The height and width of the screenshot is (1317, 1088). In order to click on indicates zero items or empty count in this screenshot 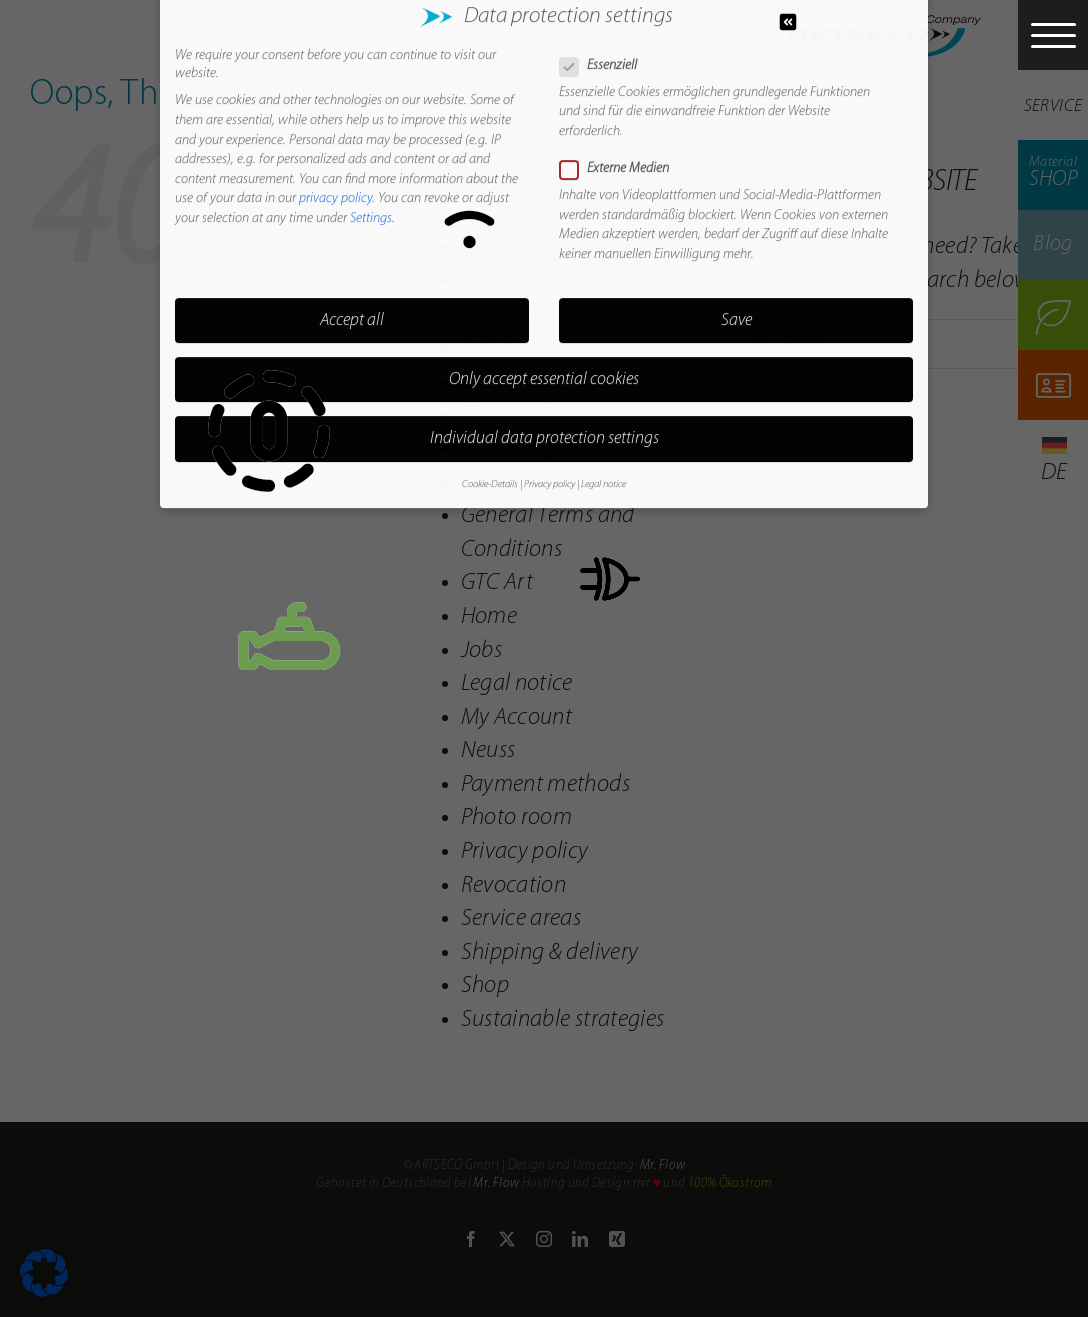, I will do `click(269, 431)`.